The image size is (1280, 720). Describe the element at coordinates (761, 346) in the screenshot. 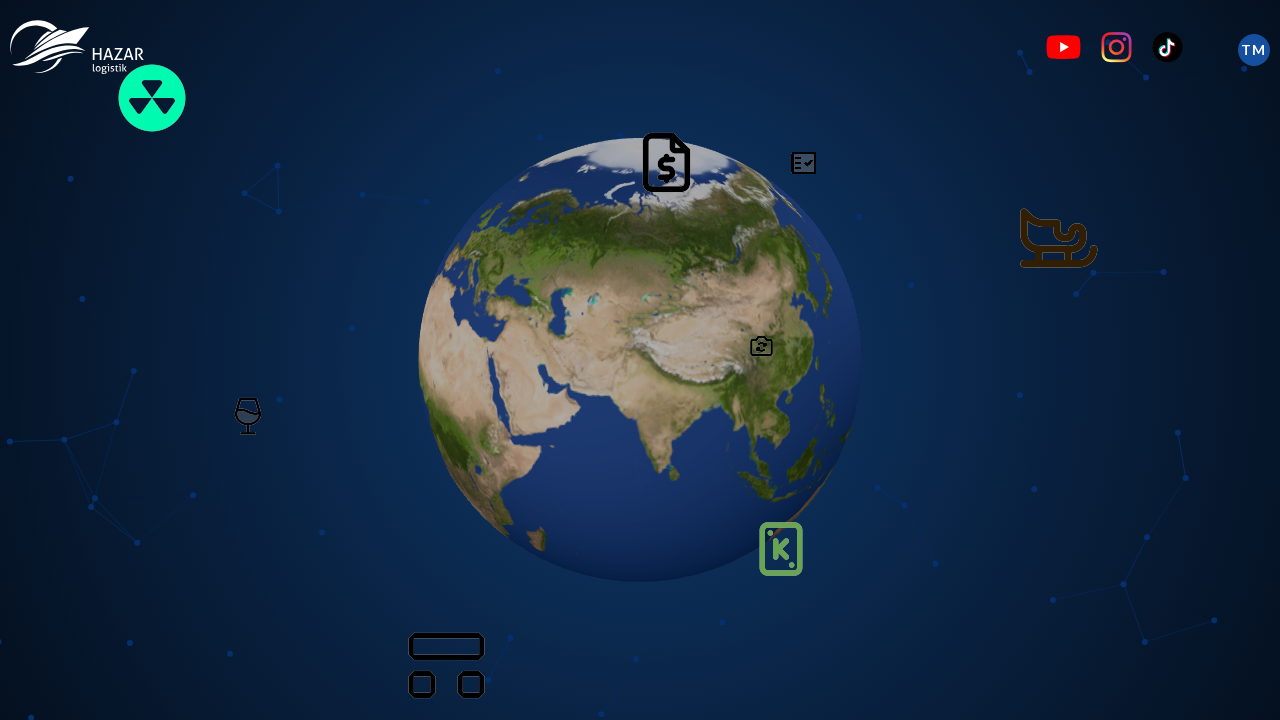

I see `switch between front and rear camera` at that location.